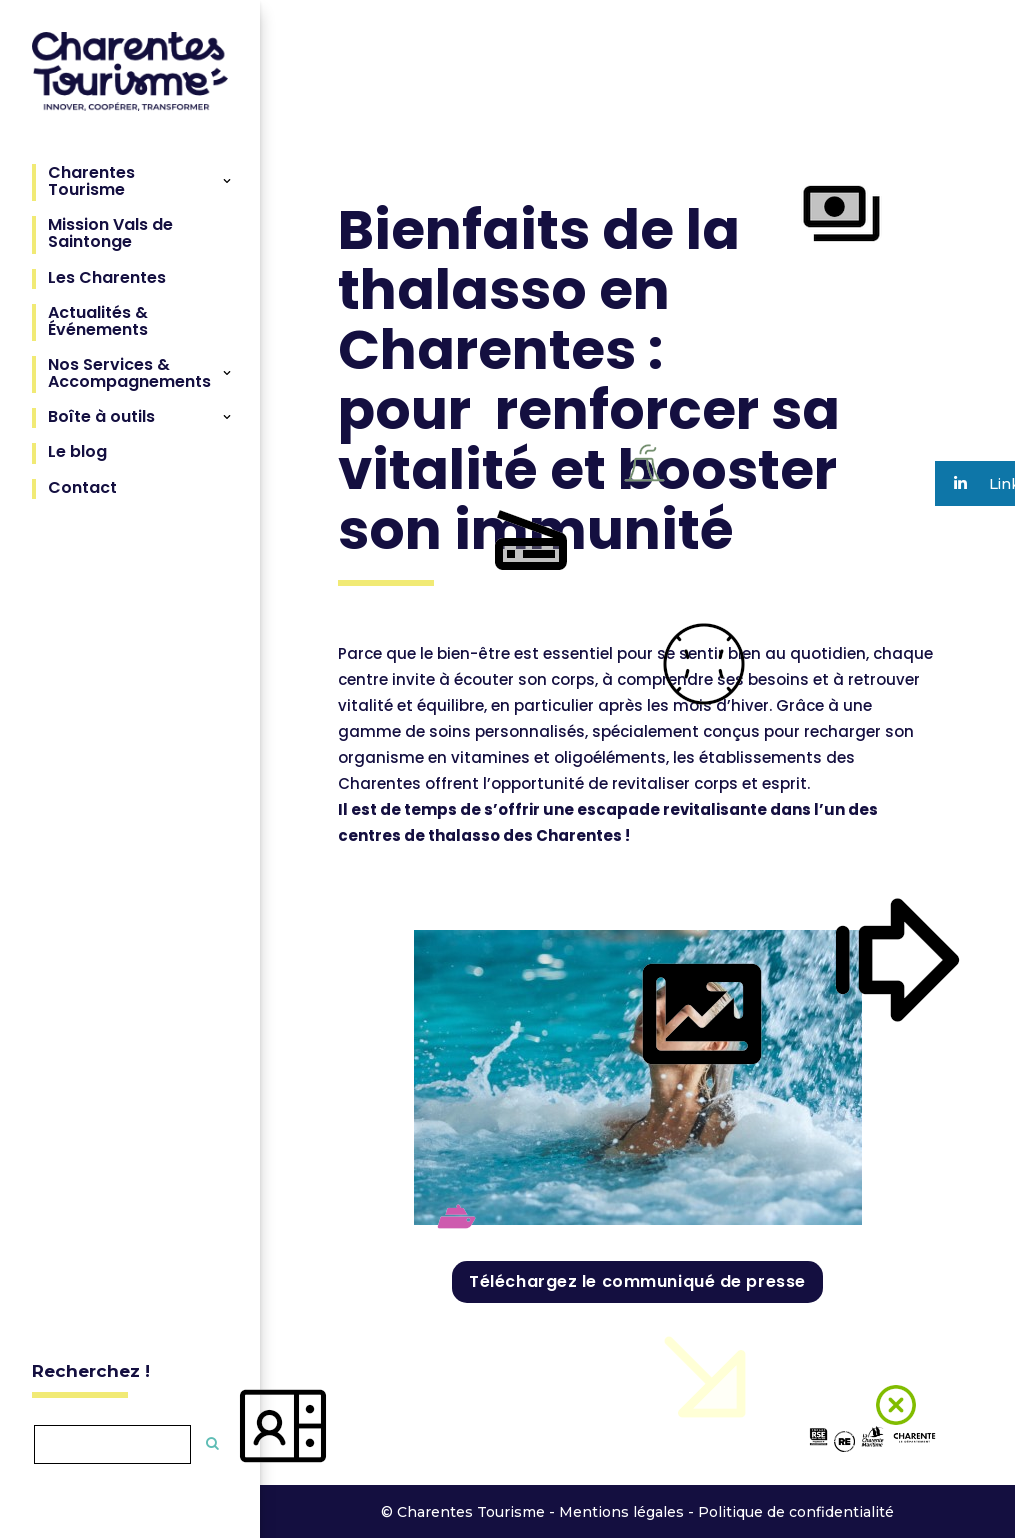 This screenshot has height=1538, width=1015. I want to click on view analytics or performance metrics, so click(702, 1014).